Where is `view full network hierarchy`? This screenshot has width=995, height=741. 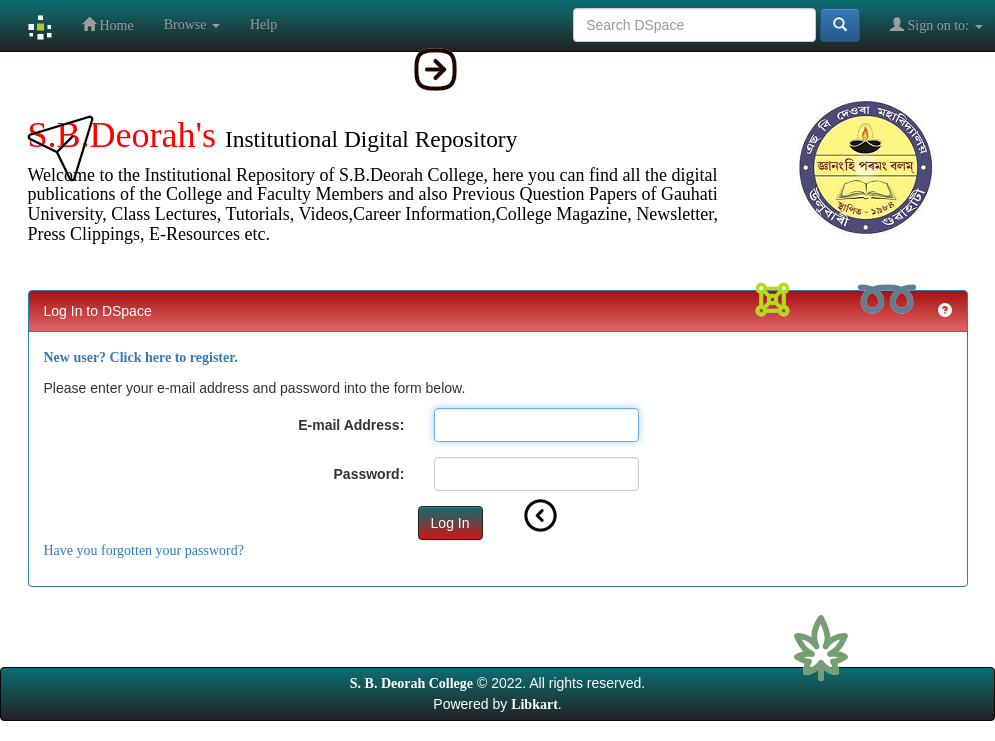 view full network hierarchy is located at coordinates (772, 299).